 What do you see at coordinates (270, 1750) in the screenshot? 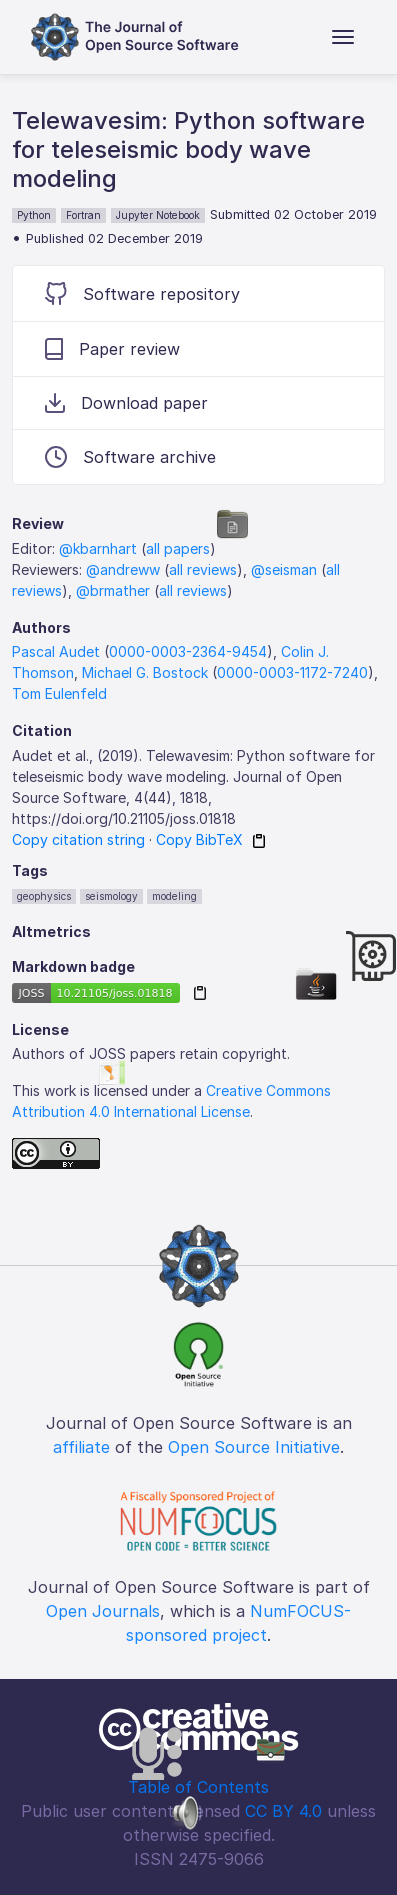
I see `folder for pokémon nest ball related content` at bounding box center [270, 1750].